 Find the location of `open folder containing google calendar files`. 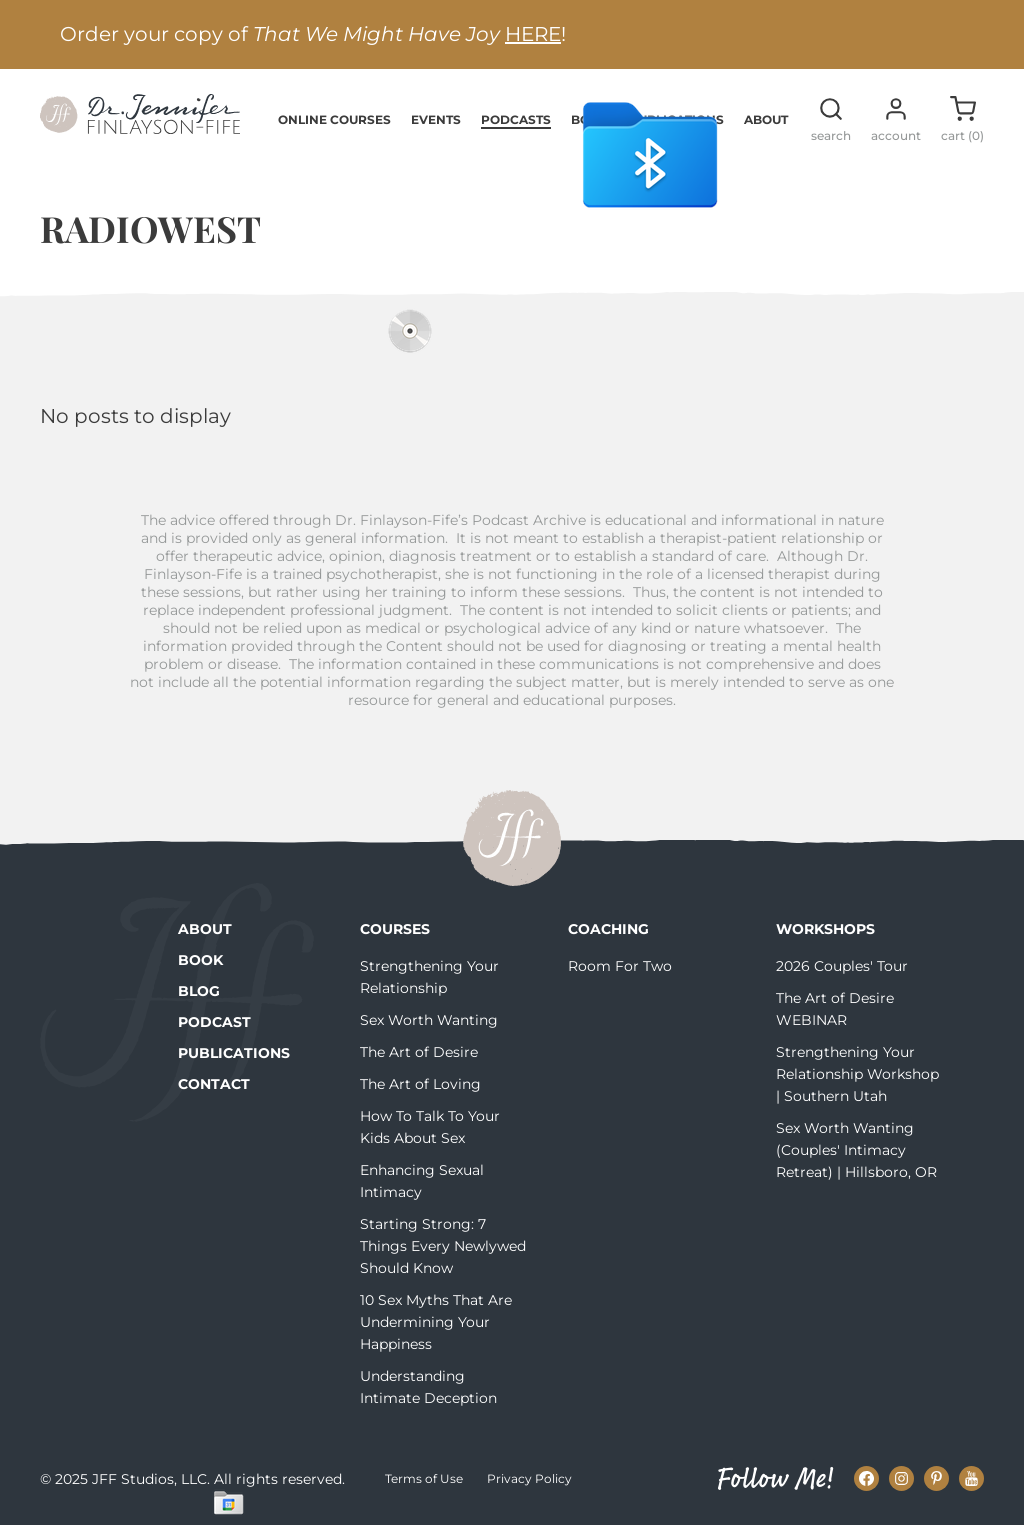

open folder containing google calendar files is located at coordinates (228, 1503).